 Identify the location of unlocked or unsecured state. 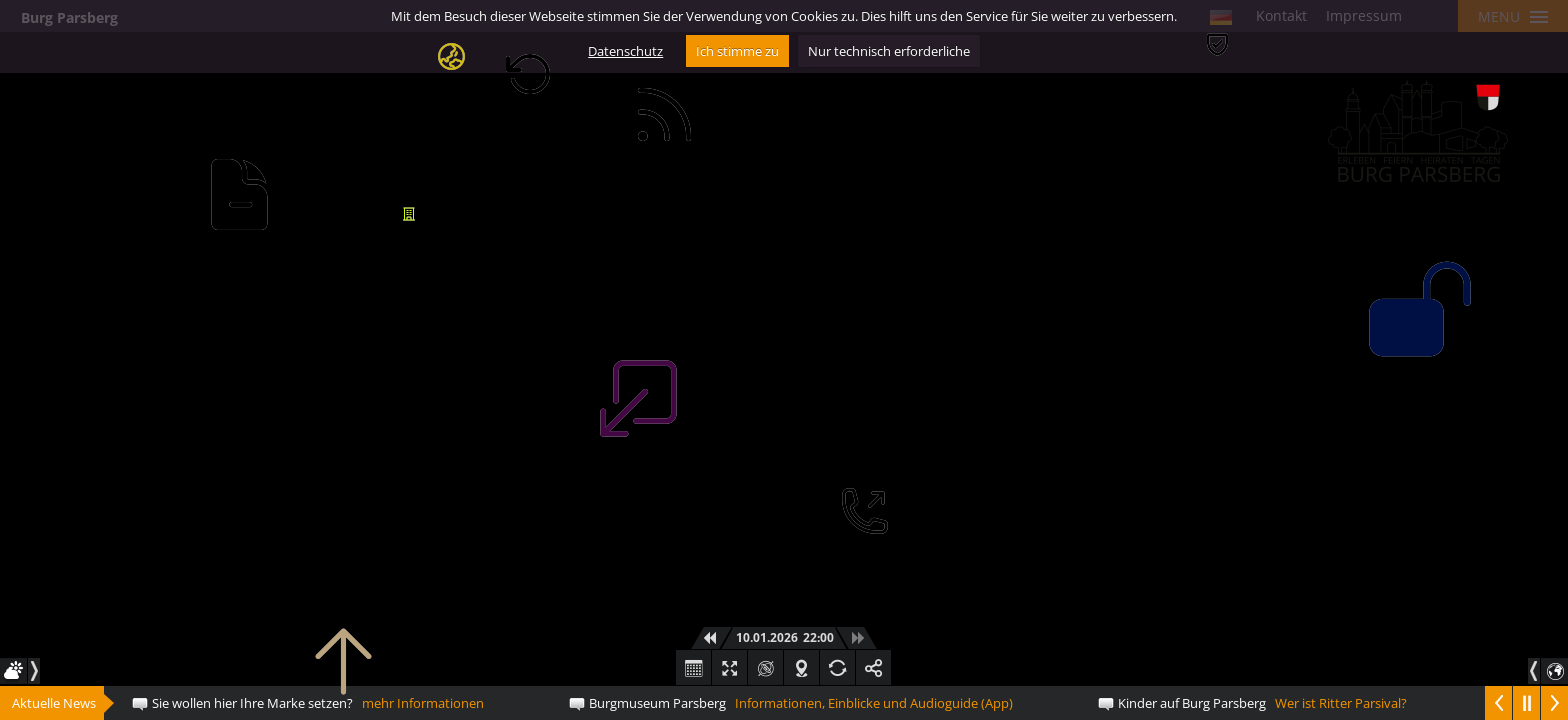
(1420, 309).